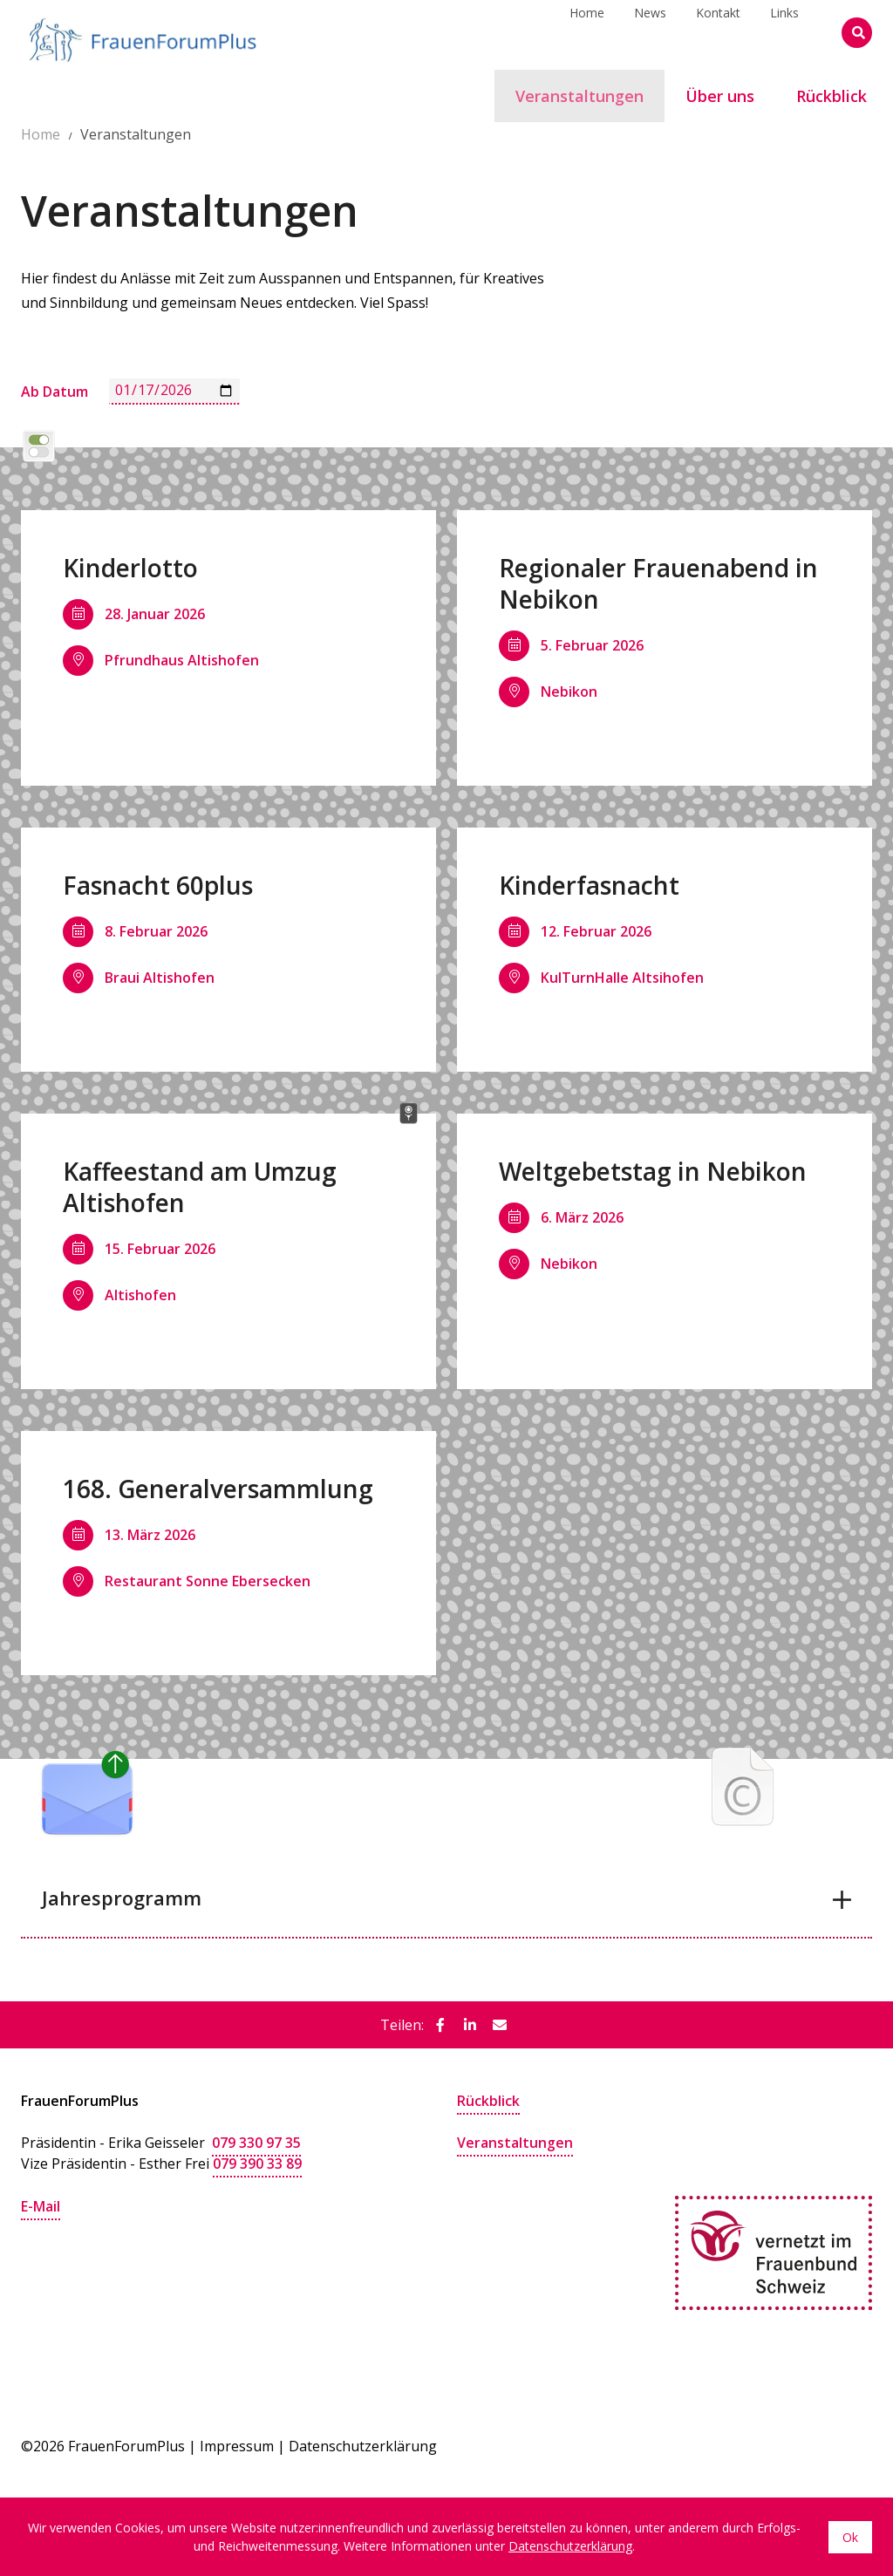  What do you see at coordinates (408, 1113) in the screenshot?
I see `archive selected email messages` at bounding box center [408, 1113].